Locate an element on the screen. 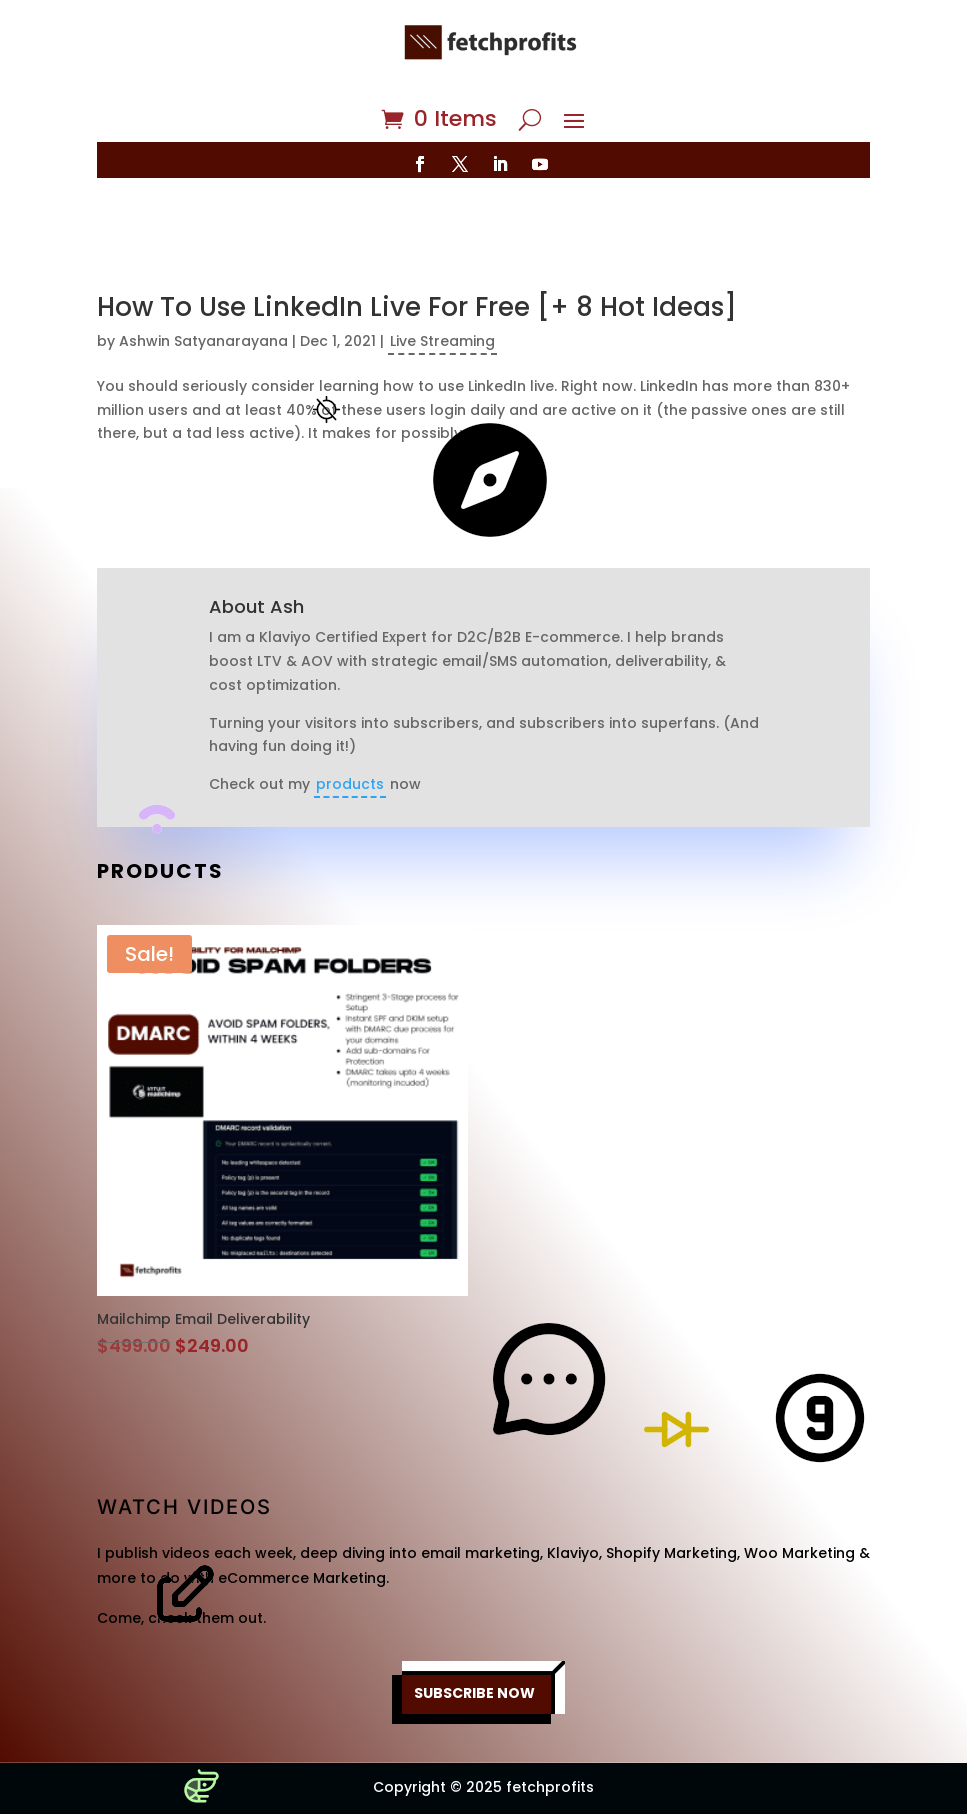 Image resolution: width=967 pixels, height=1814 pixels. indicates weak or limited wifi signal strength is located at coordinates (157, 800).